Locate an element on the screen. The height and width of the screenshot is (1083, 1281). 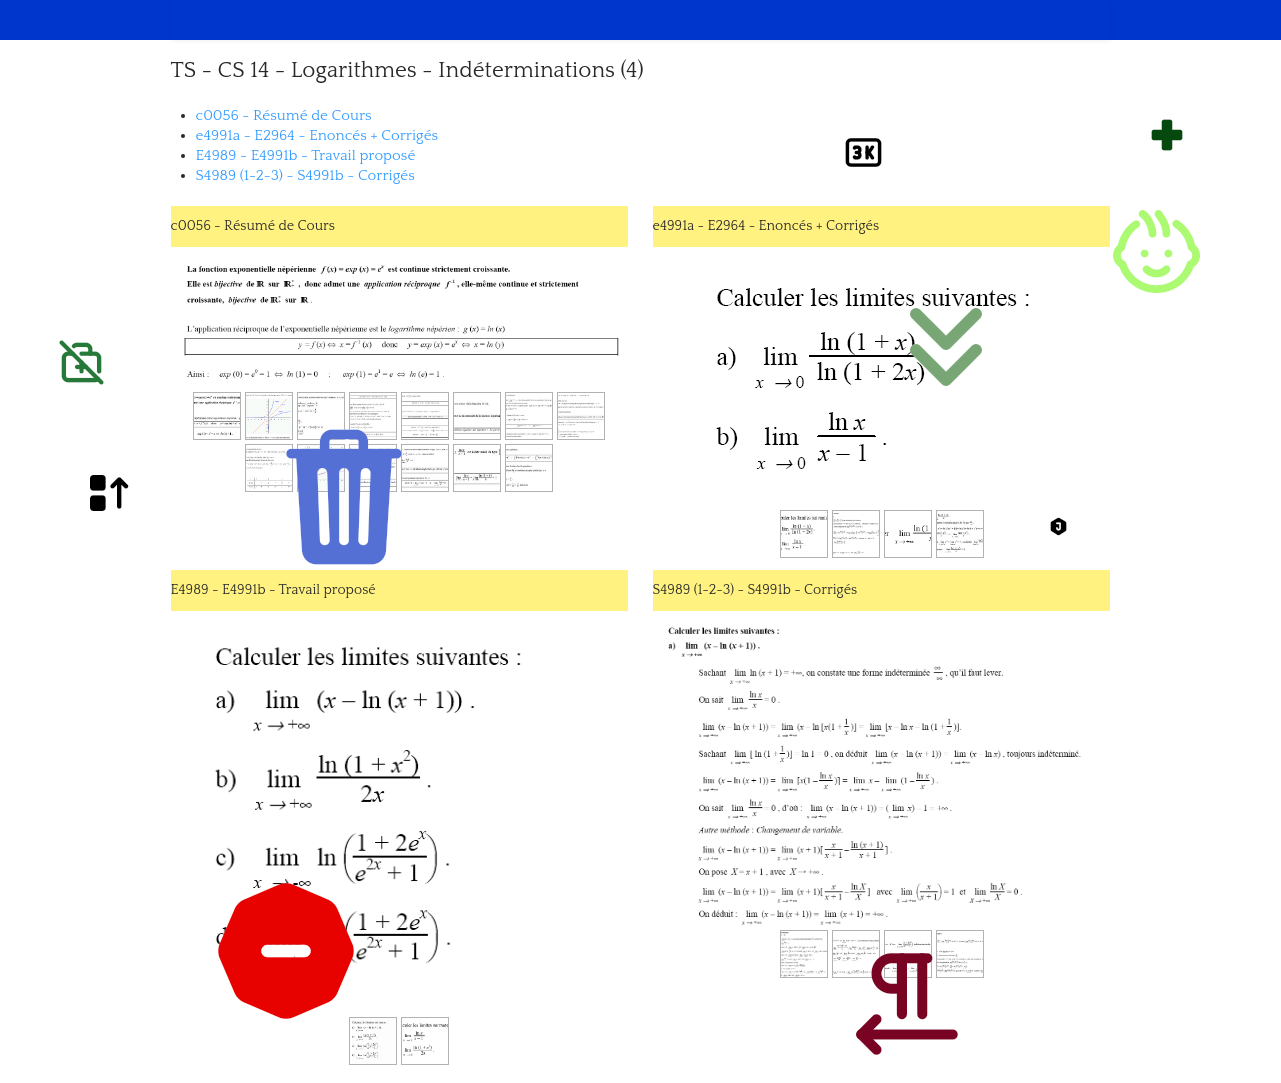
indicates items or categories starting with the letter J is located at coordinates (1058, 526).